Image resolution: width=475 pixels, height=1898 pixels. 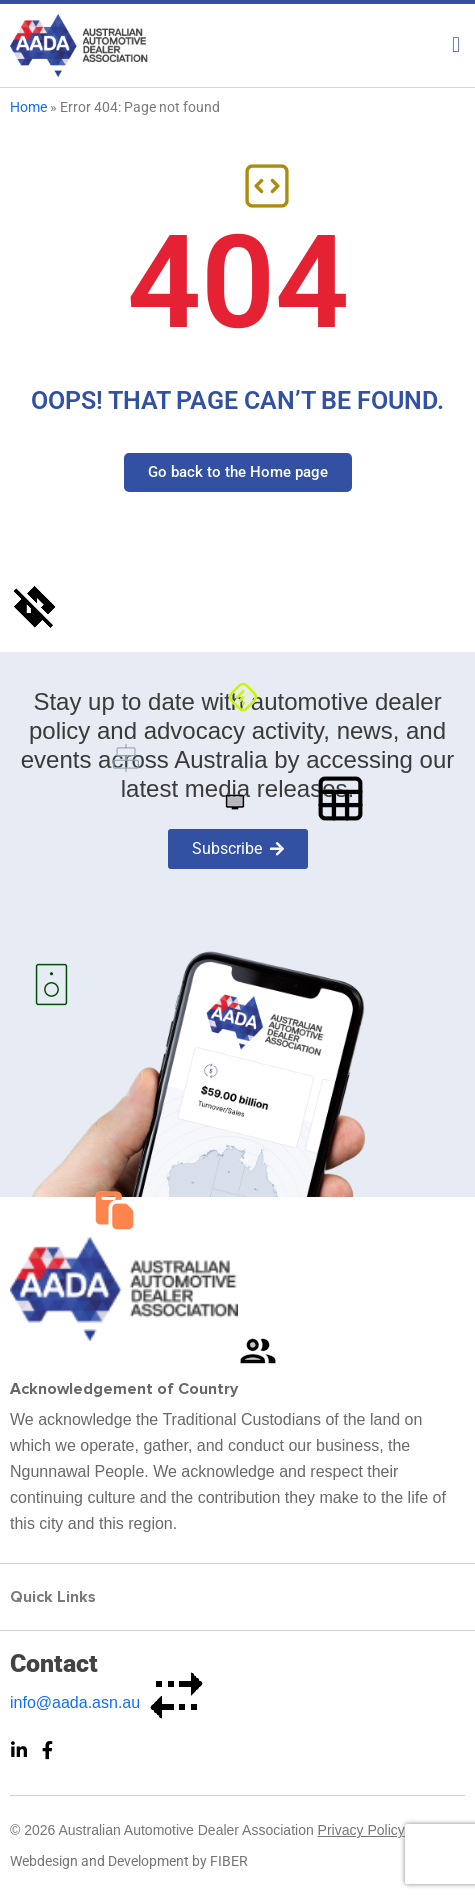 What do you see at coordinates (235, 802) in the screenshot?
I see `access tv or display settings` at bounding box center [235, 802].